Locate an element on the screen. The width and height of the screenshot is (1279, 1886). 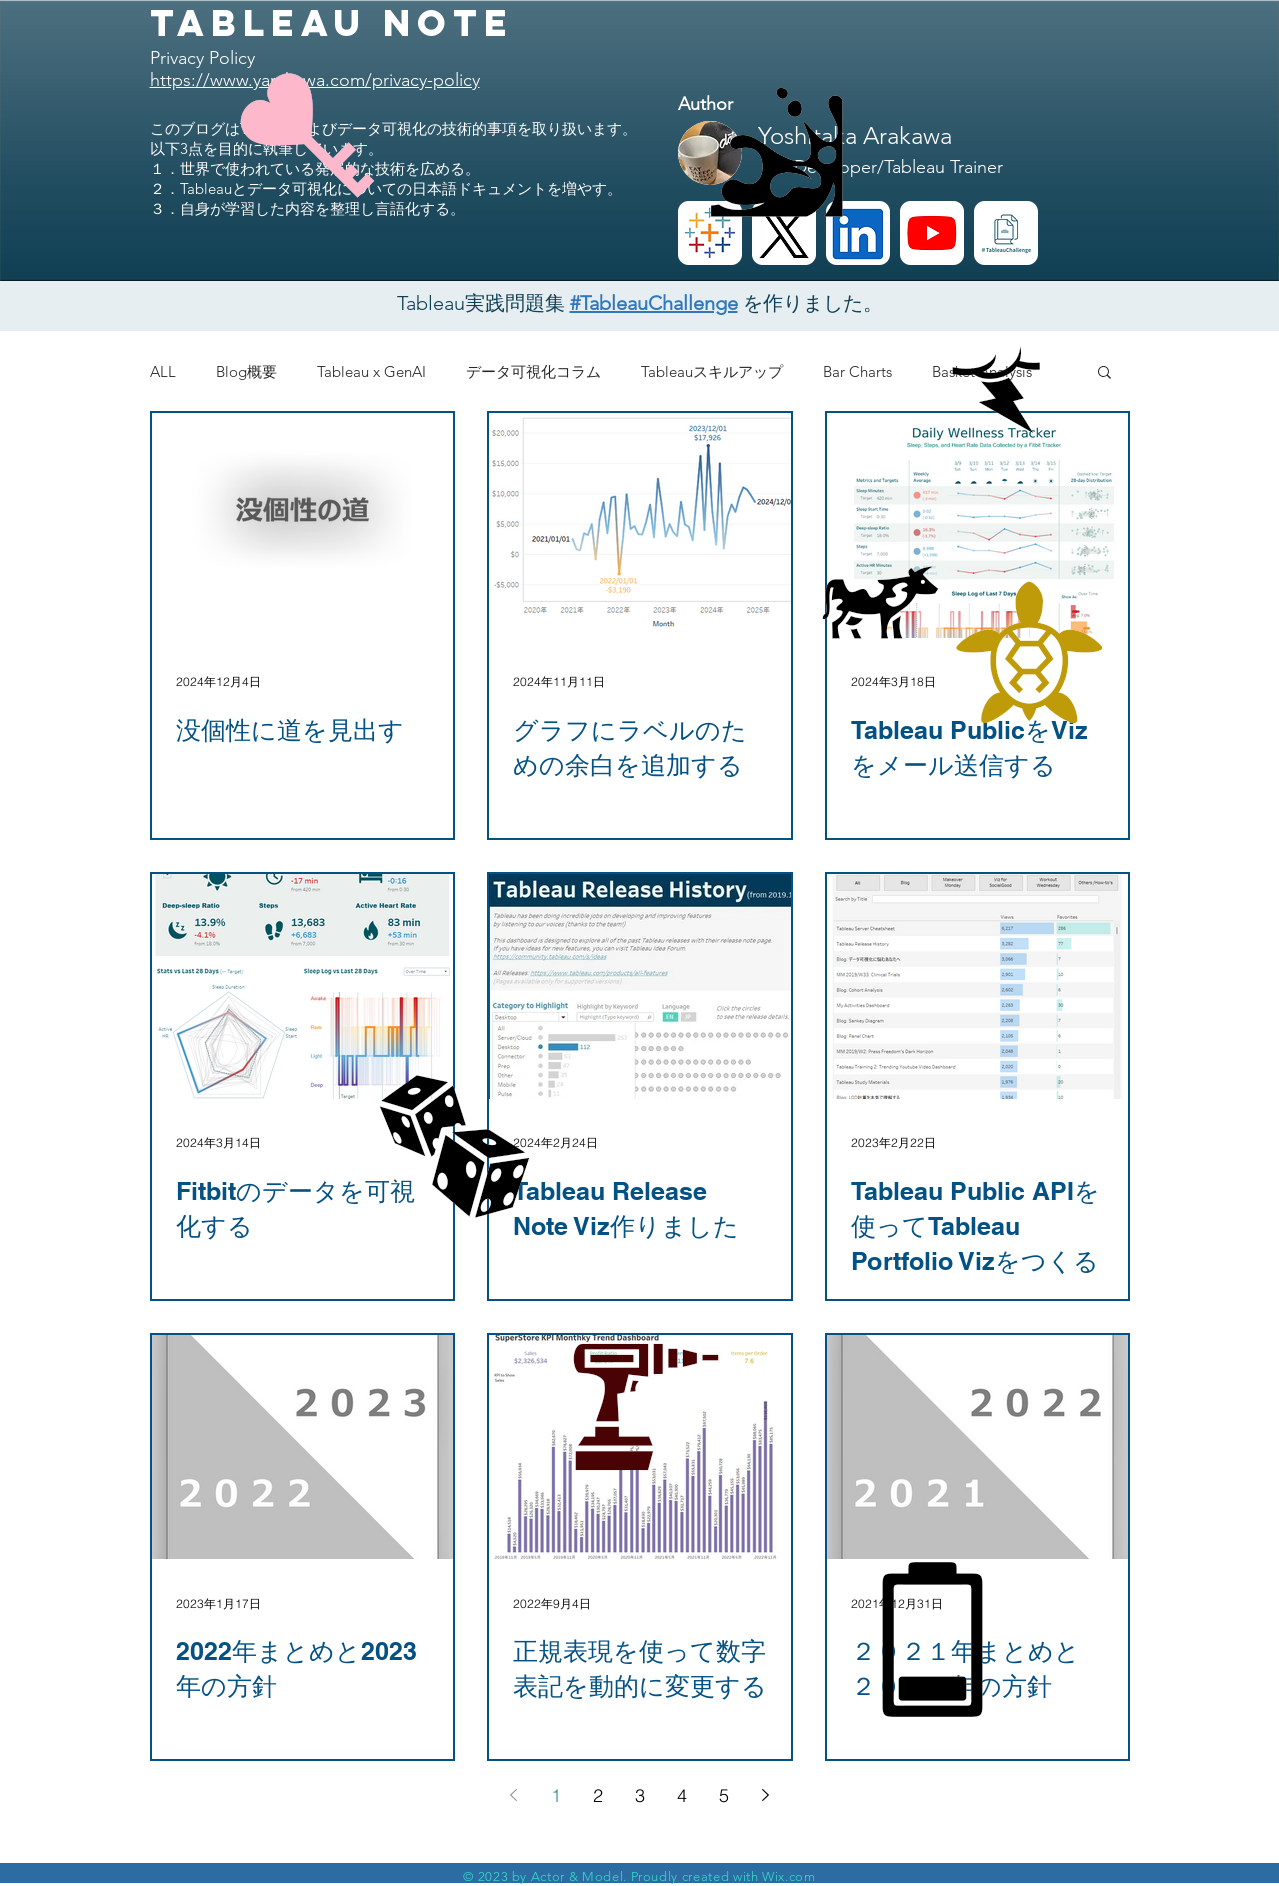
roll the dice or randomize selection is located at coordinates (454, 1146).